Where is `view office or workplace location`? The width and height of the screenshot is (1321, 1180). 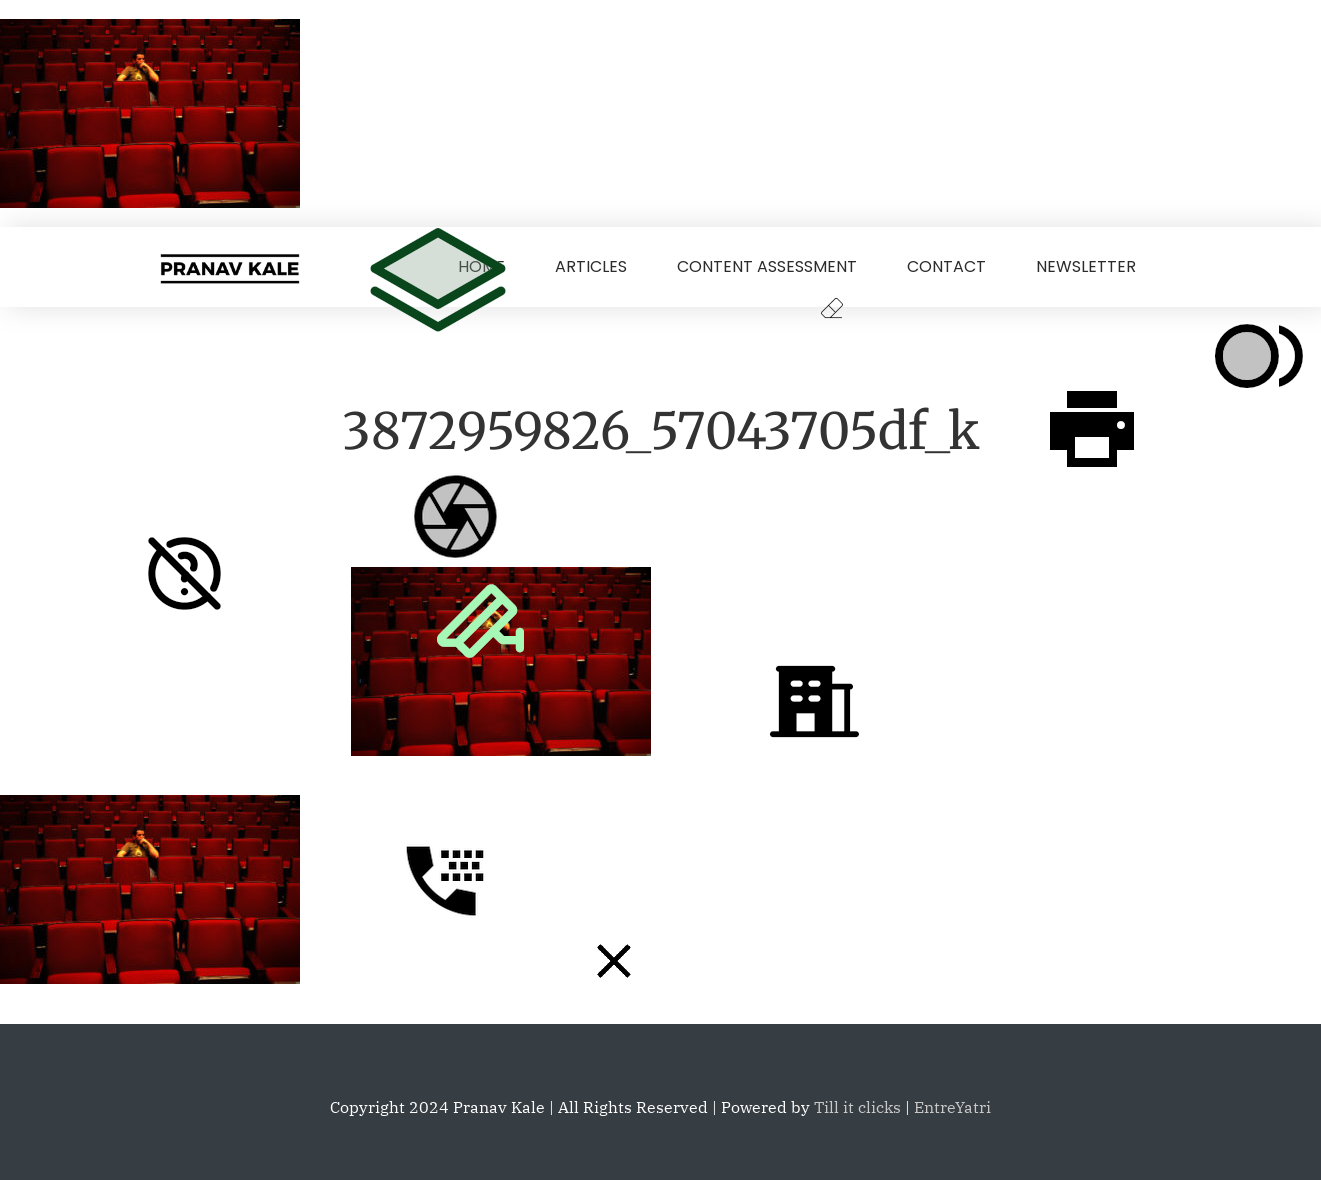
view office or workplace location is located at coordinates (811, 701).